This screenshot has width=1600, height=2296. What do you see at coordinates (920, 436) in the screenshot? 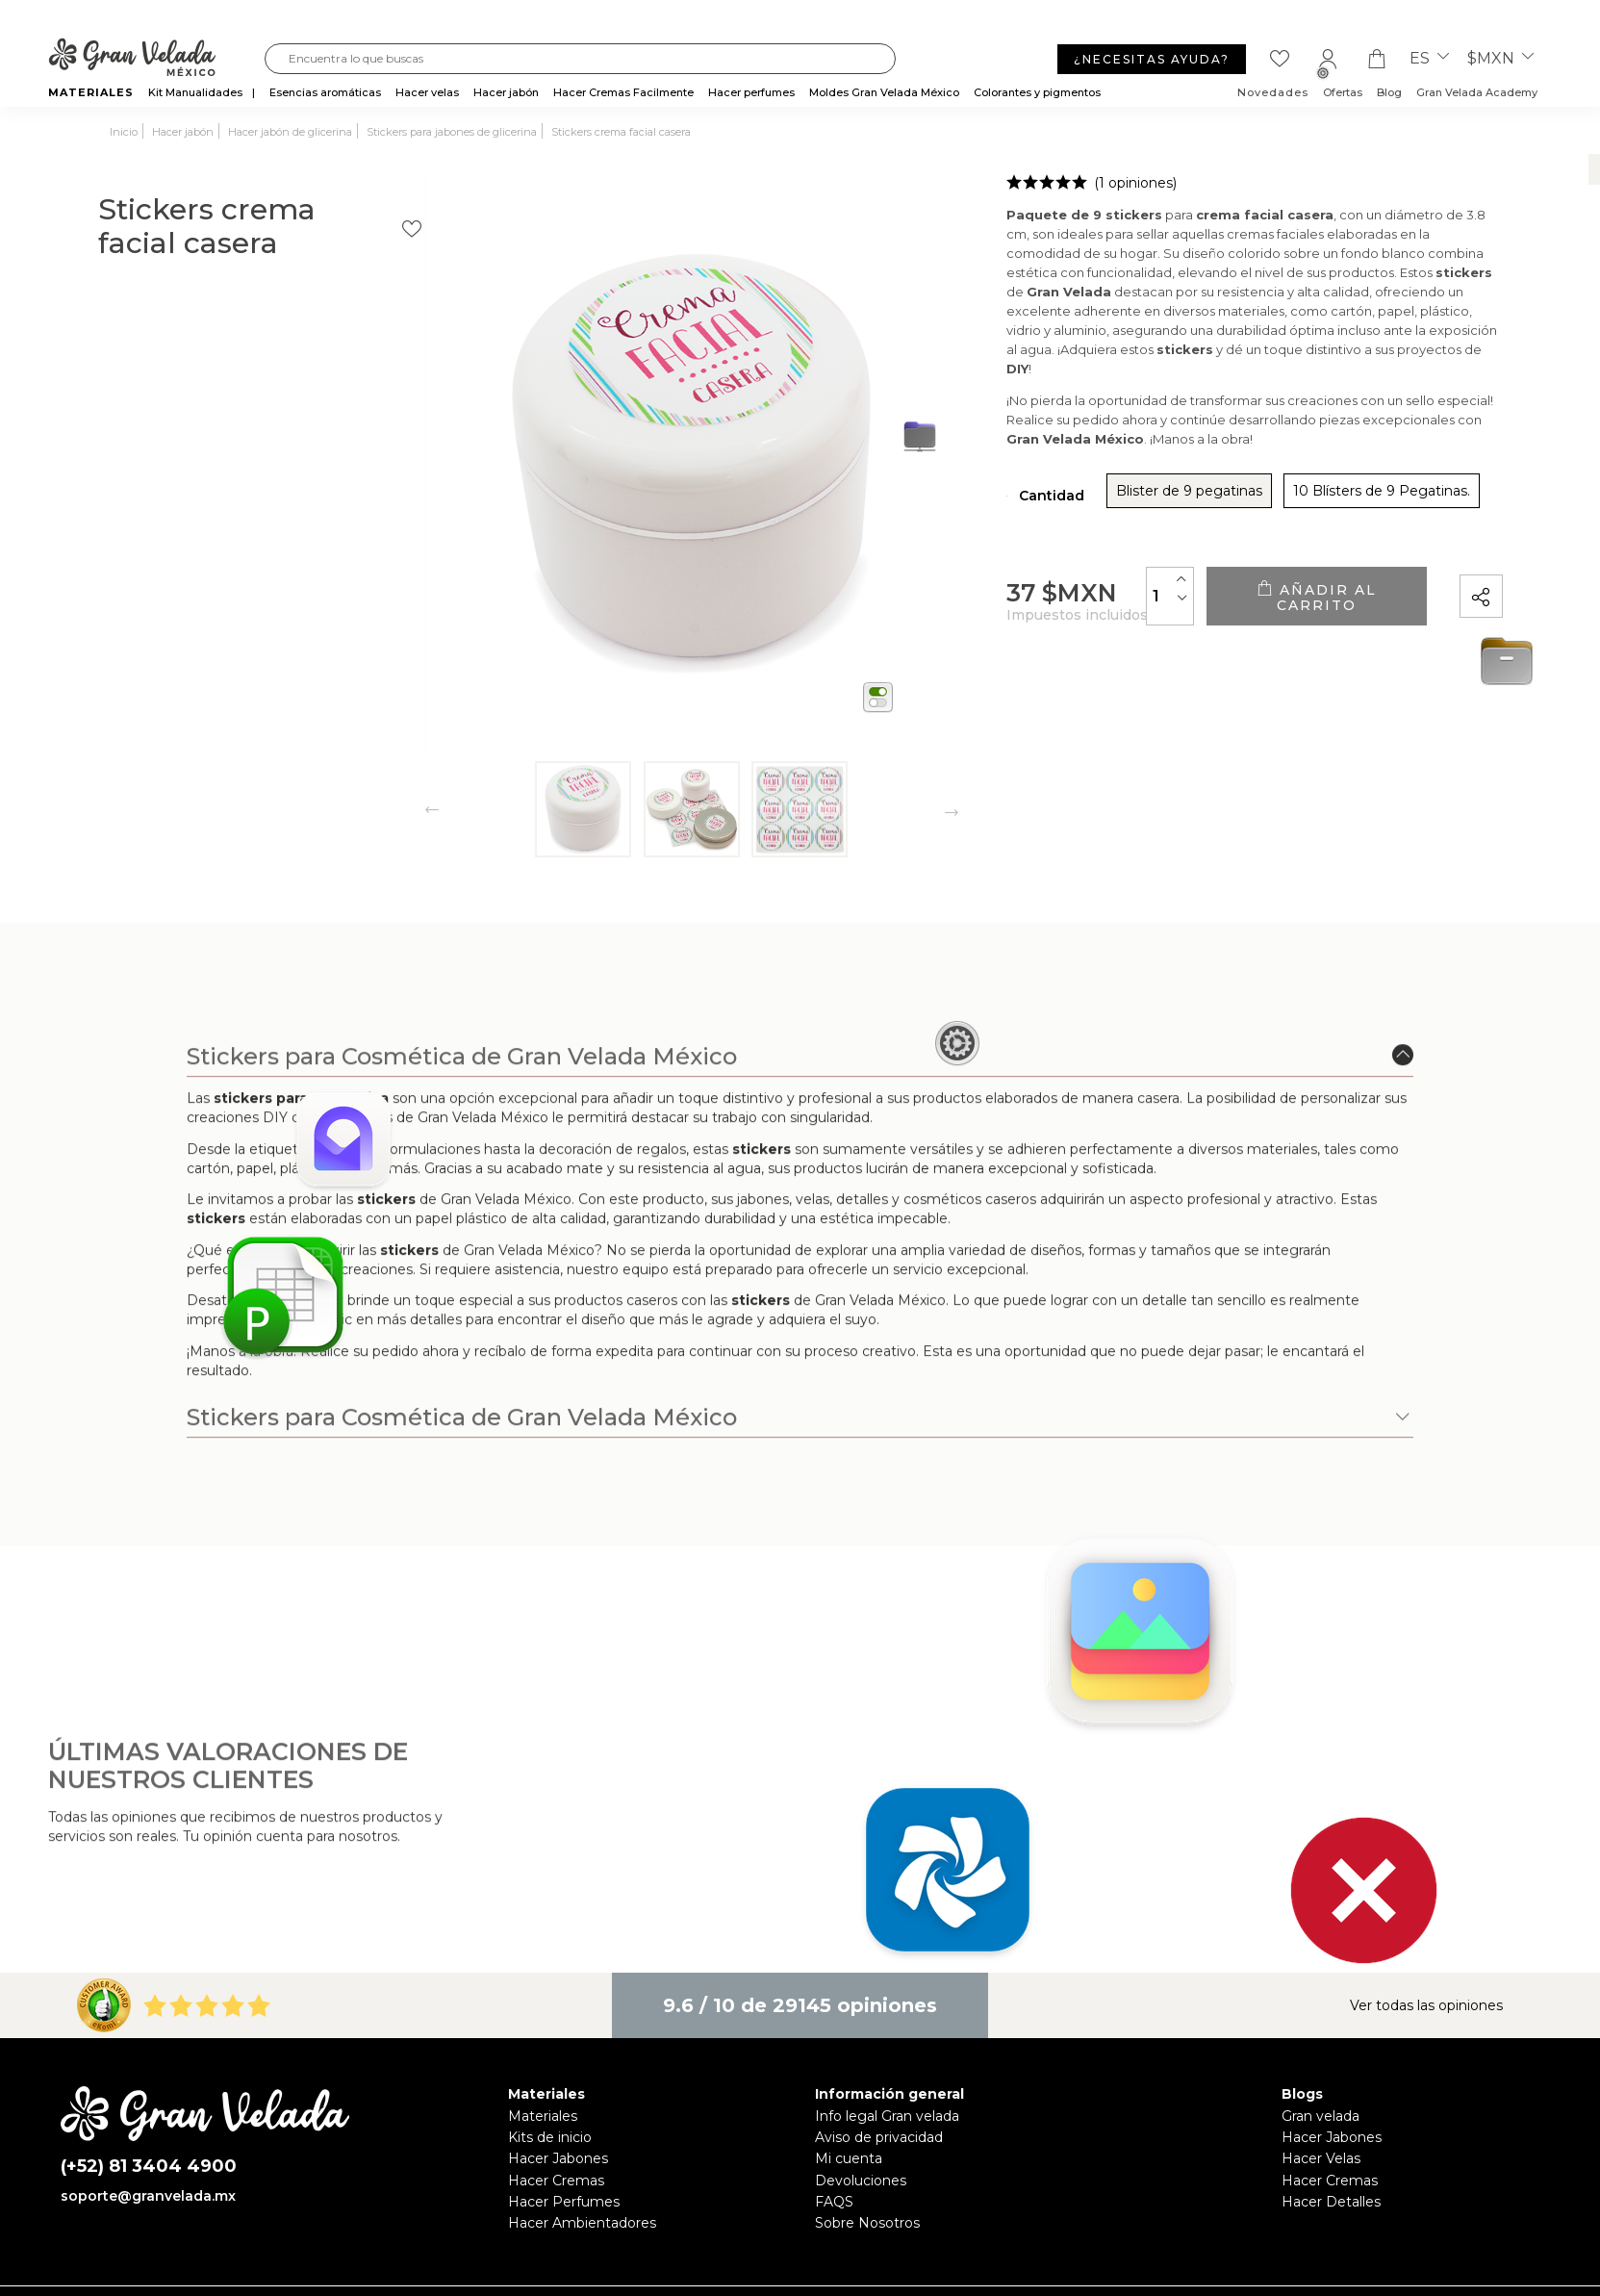
I see `access files stored on a remote server or network location` at bounding box center [920, 436].